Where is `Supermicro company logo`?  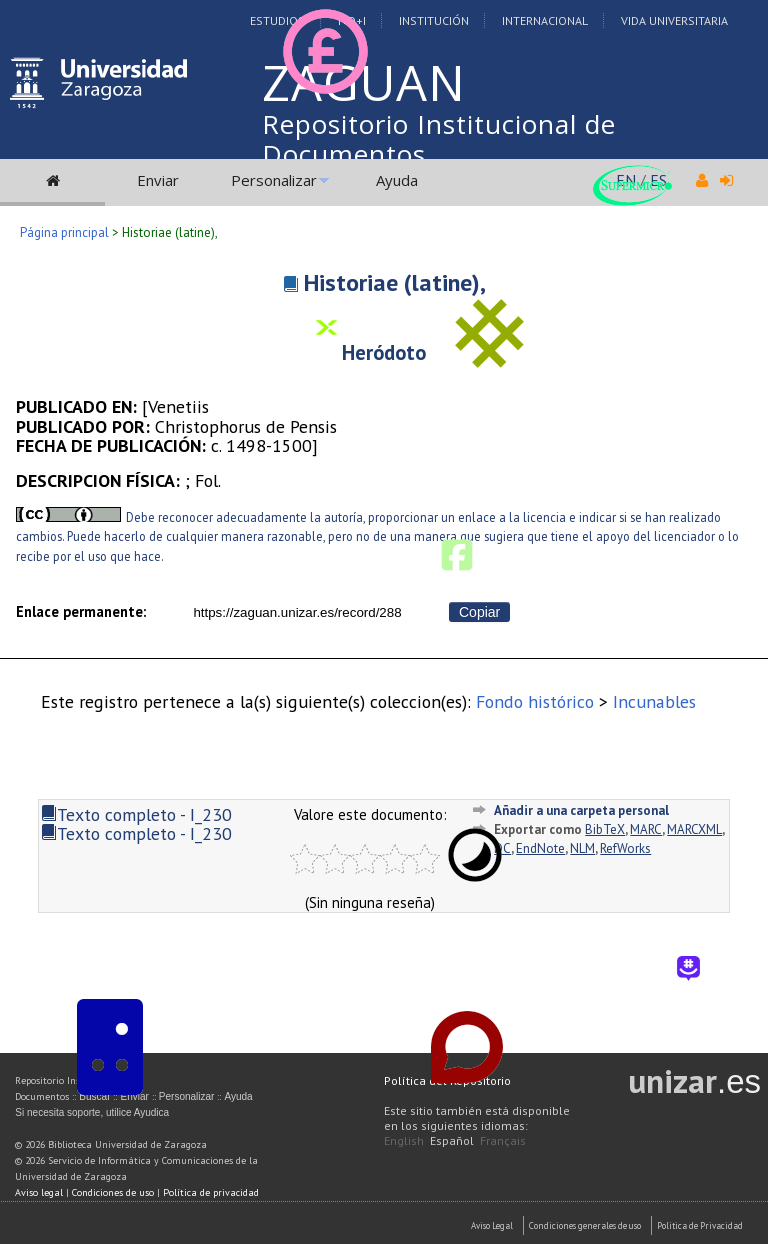
Supermicro company logo is located at coordinates (632, 185).